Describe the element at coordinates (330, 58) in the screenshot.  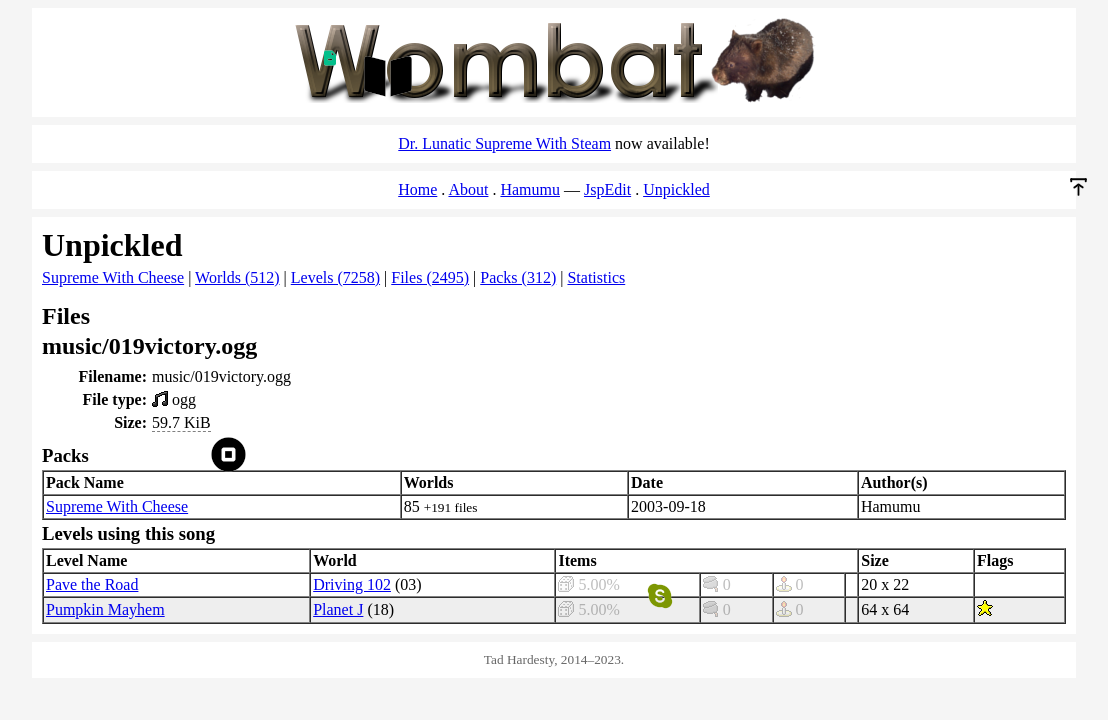
I see `remove or delete a file` at that location.